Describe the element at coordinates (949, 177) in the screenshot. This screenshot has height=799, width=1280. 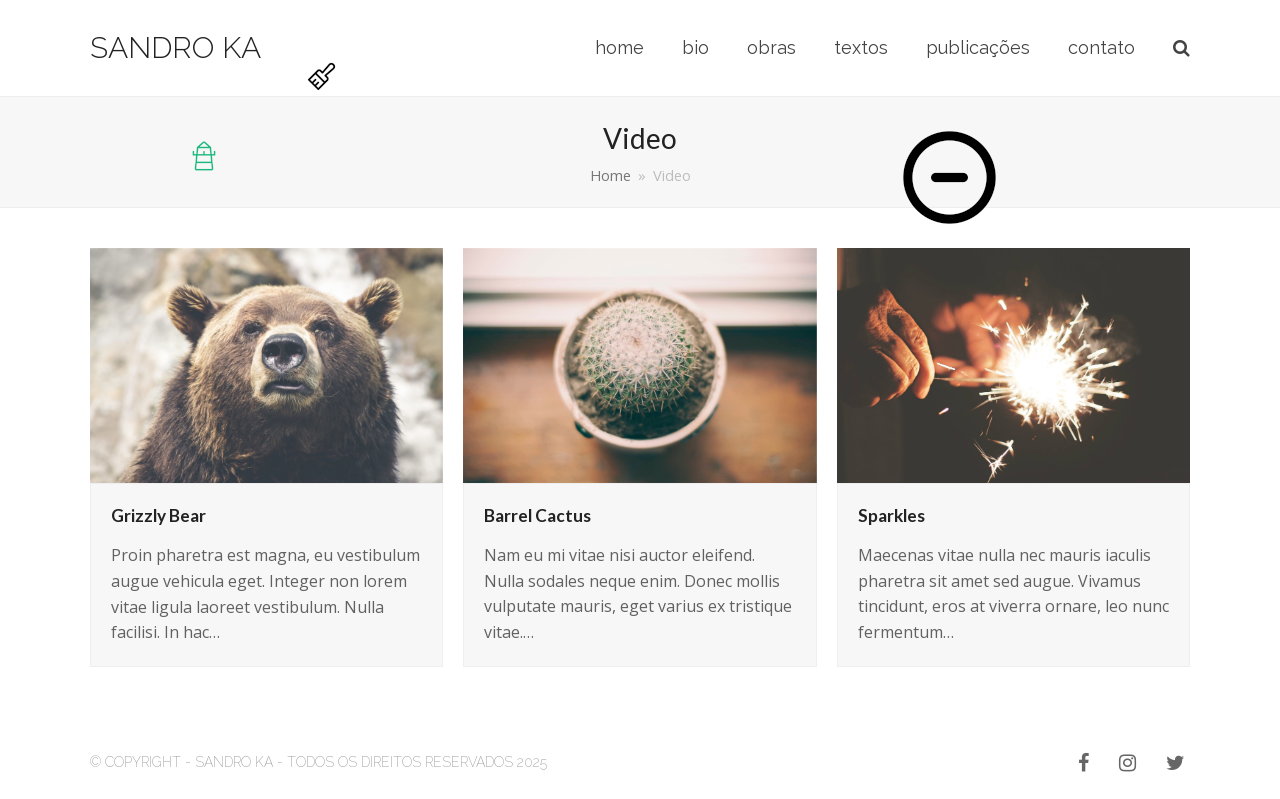
I see `remove an item from a list or cart` at that location.